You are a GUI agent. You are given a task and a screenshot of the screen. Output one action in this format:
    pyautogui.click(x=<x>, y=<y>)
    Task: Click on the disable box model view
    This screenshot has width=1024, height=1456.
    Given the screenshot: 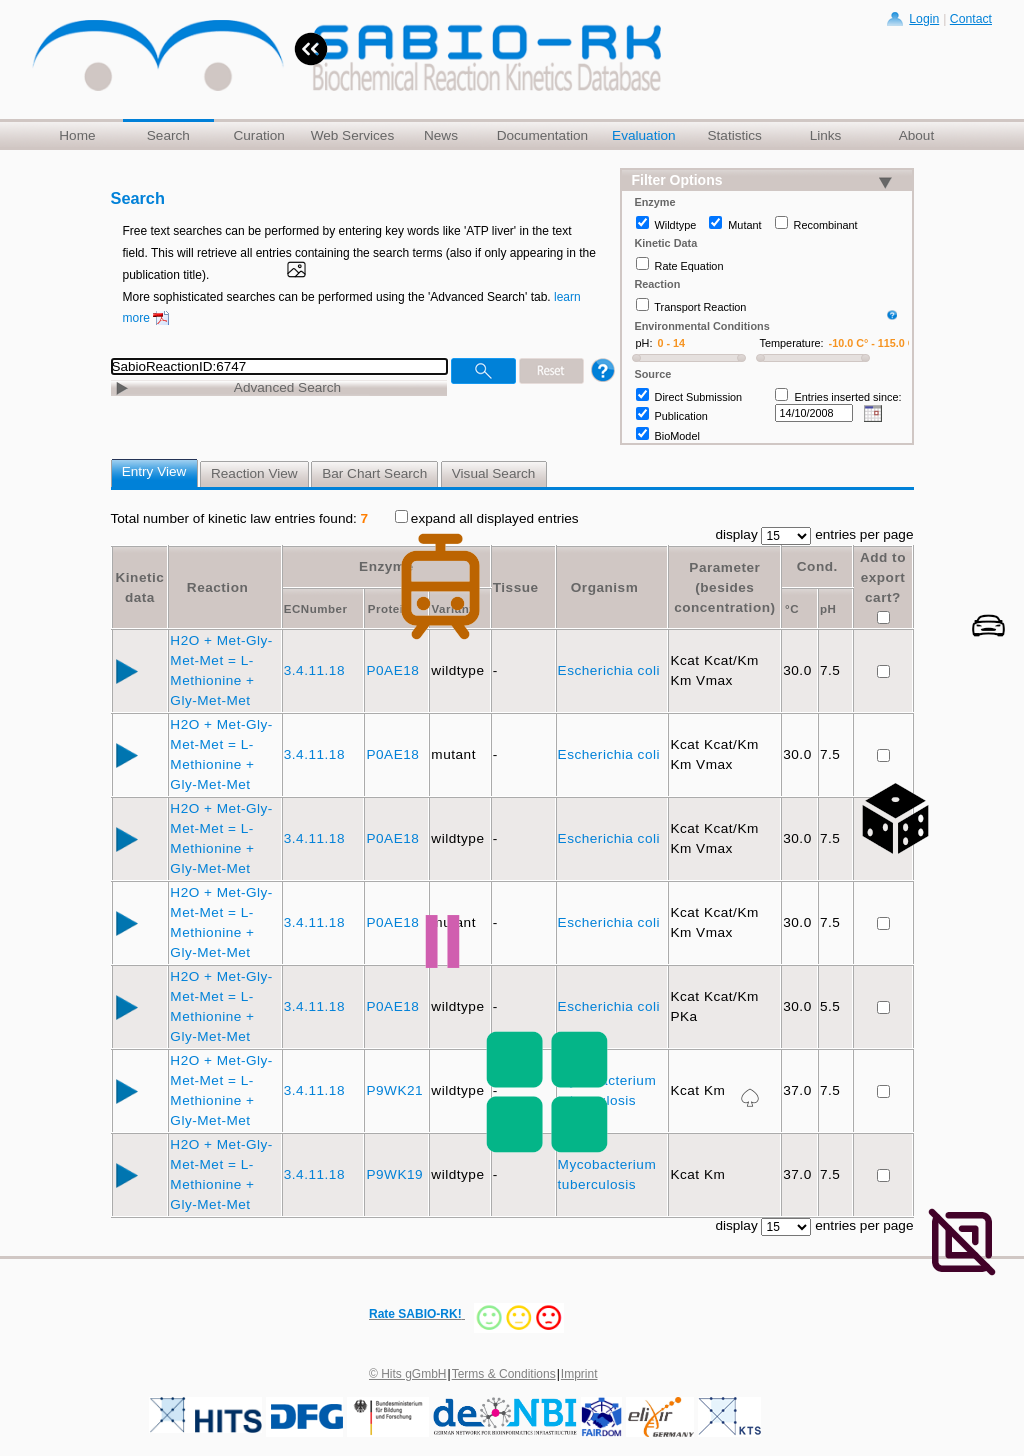 What is the action you would take?
    pyautogui.click(x=962, y=1242)
    